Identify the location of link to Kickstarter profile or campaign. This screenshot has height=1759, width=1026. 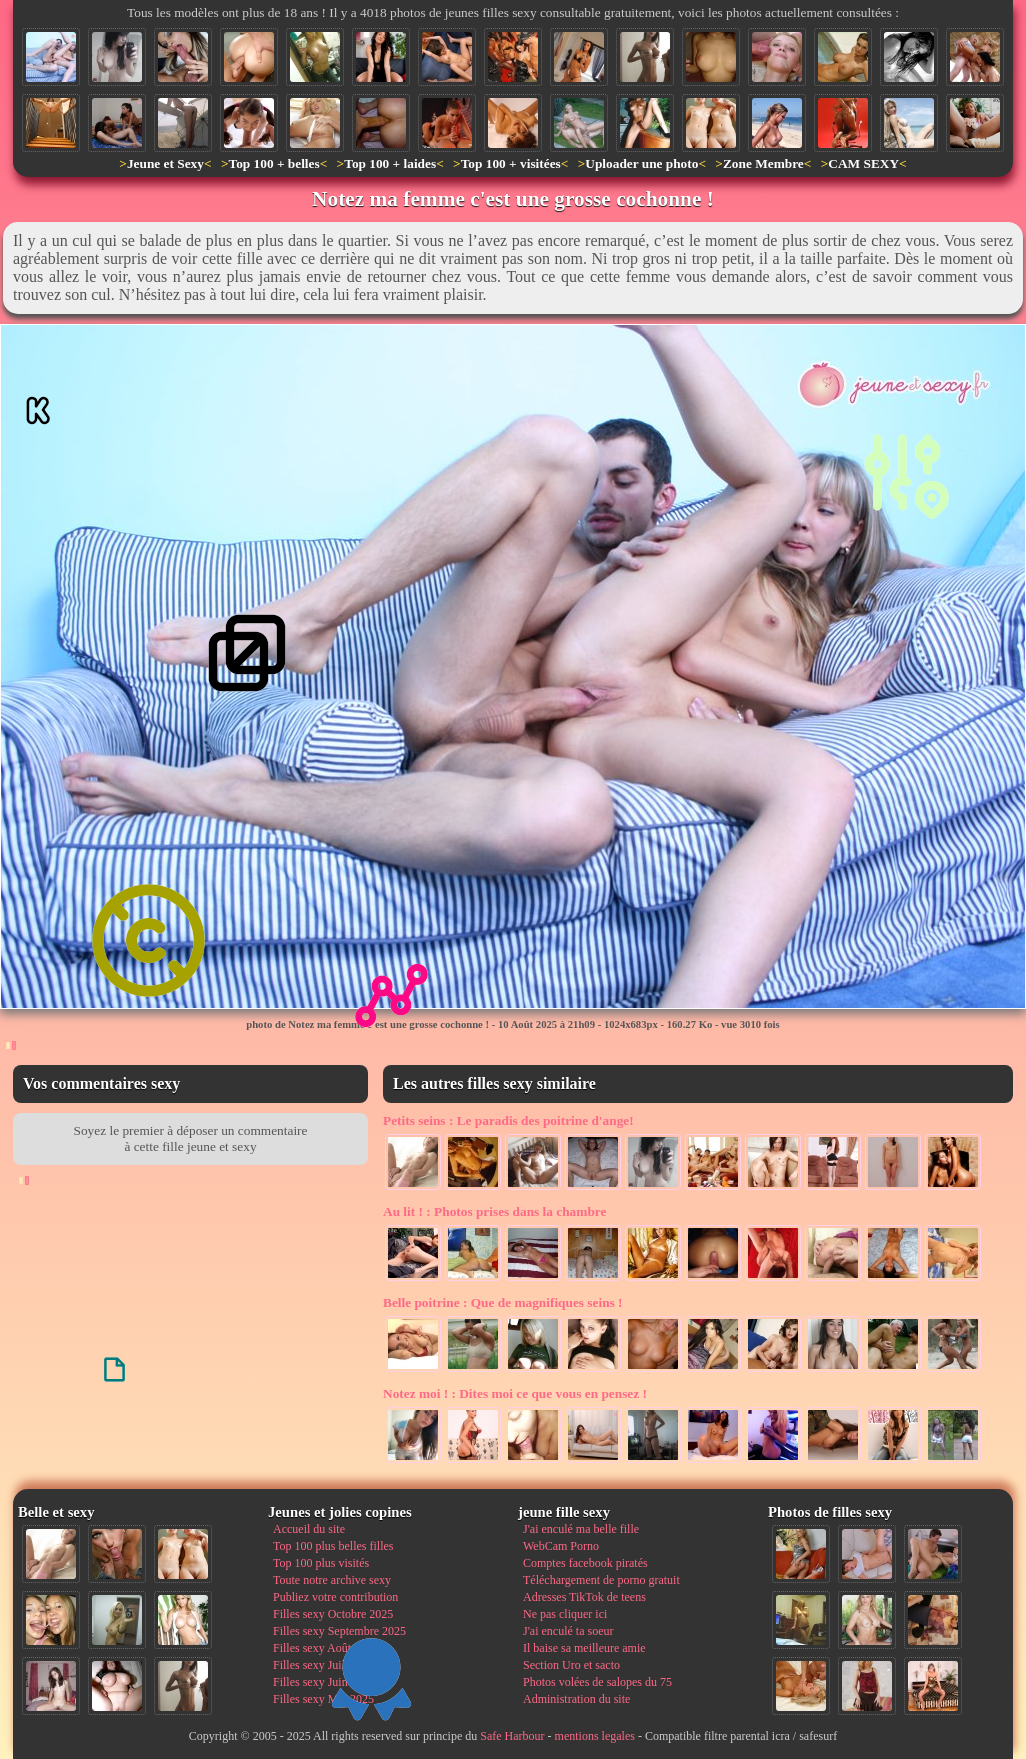
(37, 410).